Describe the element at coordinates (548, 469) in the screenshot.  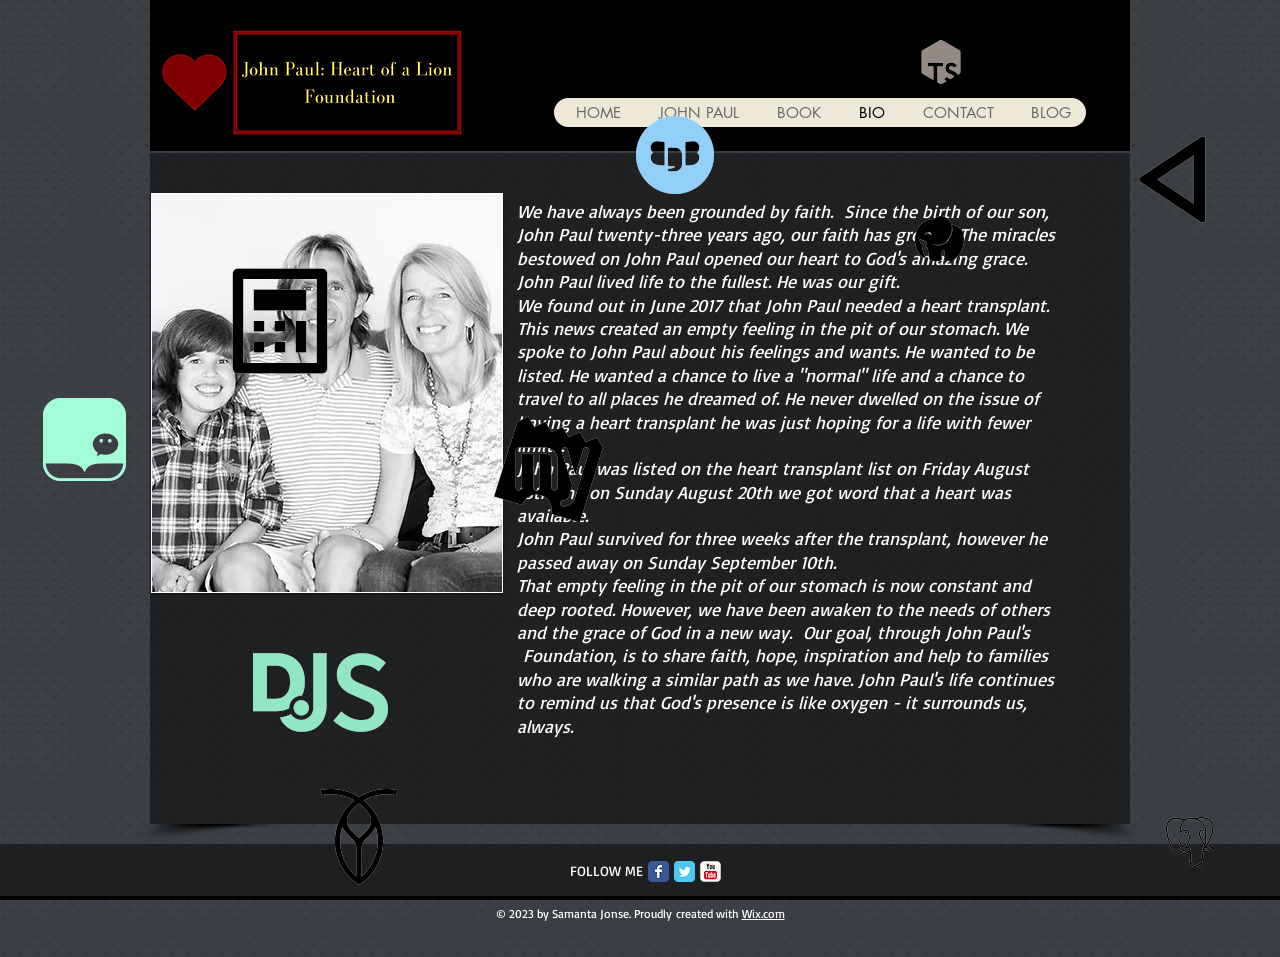
I see `open BookMyShow app` at that location.